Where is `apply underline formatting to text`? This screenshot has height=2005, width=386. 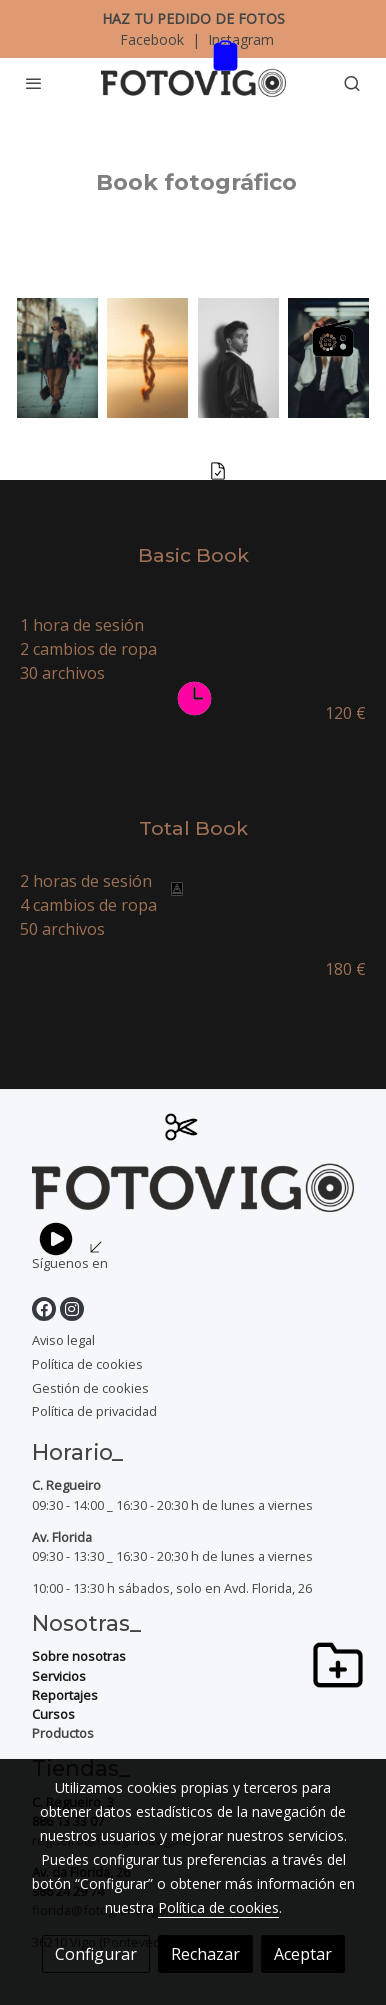
apply underline formatting to text is located at coordinates (177, 889).